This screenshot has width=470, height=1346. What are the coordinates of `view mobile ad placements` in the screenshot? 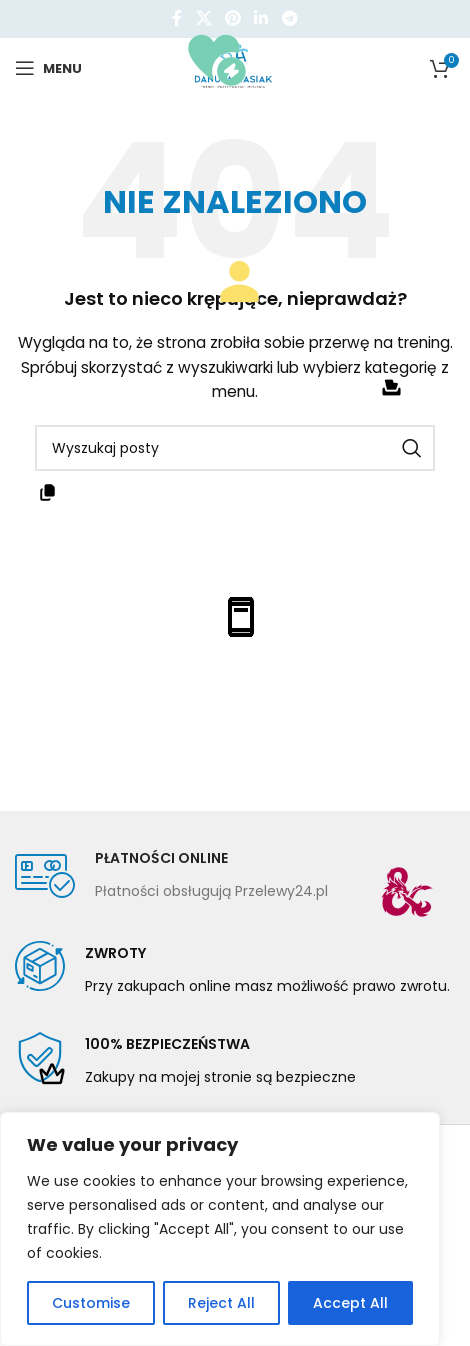 It's located at (241, 617).